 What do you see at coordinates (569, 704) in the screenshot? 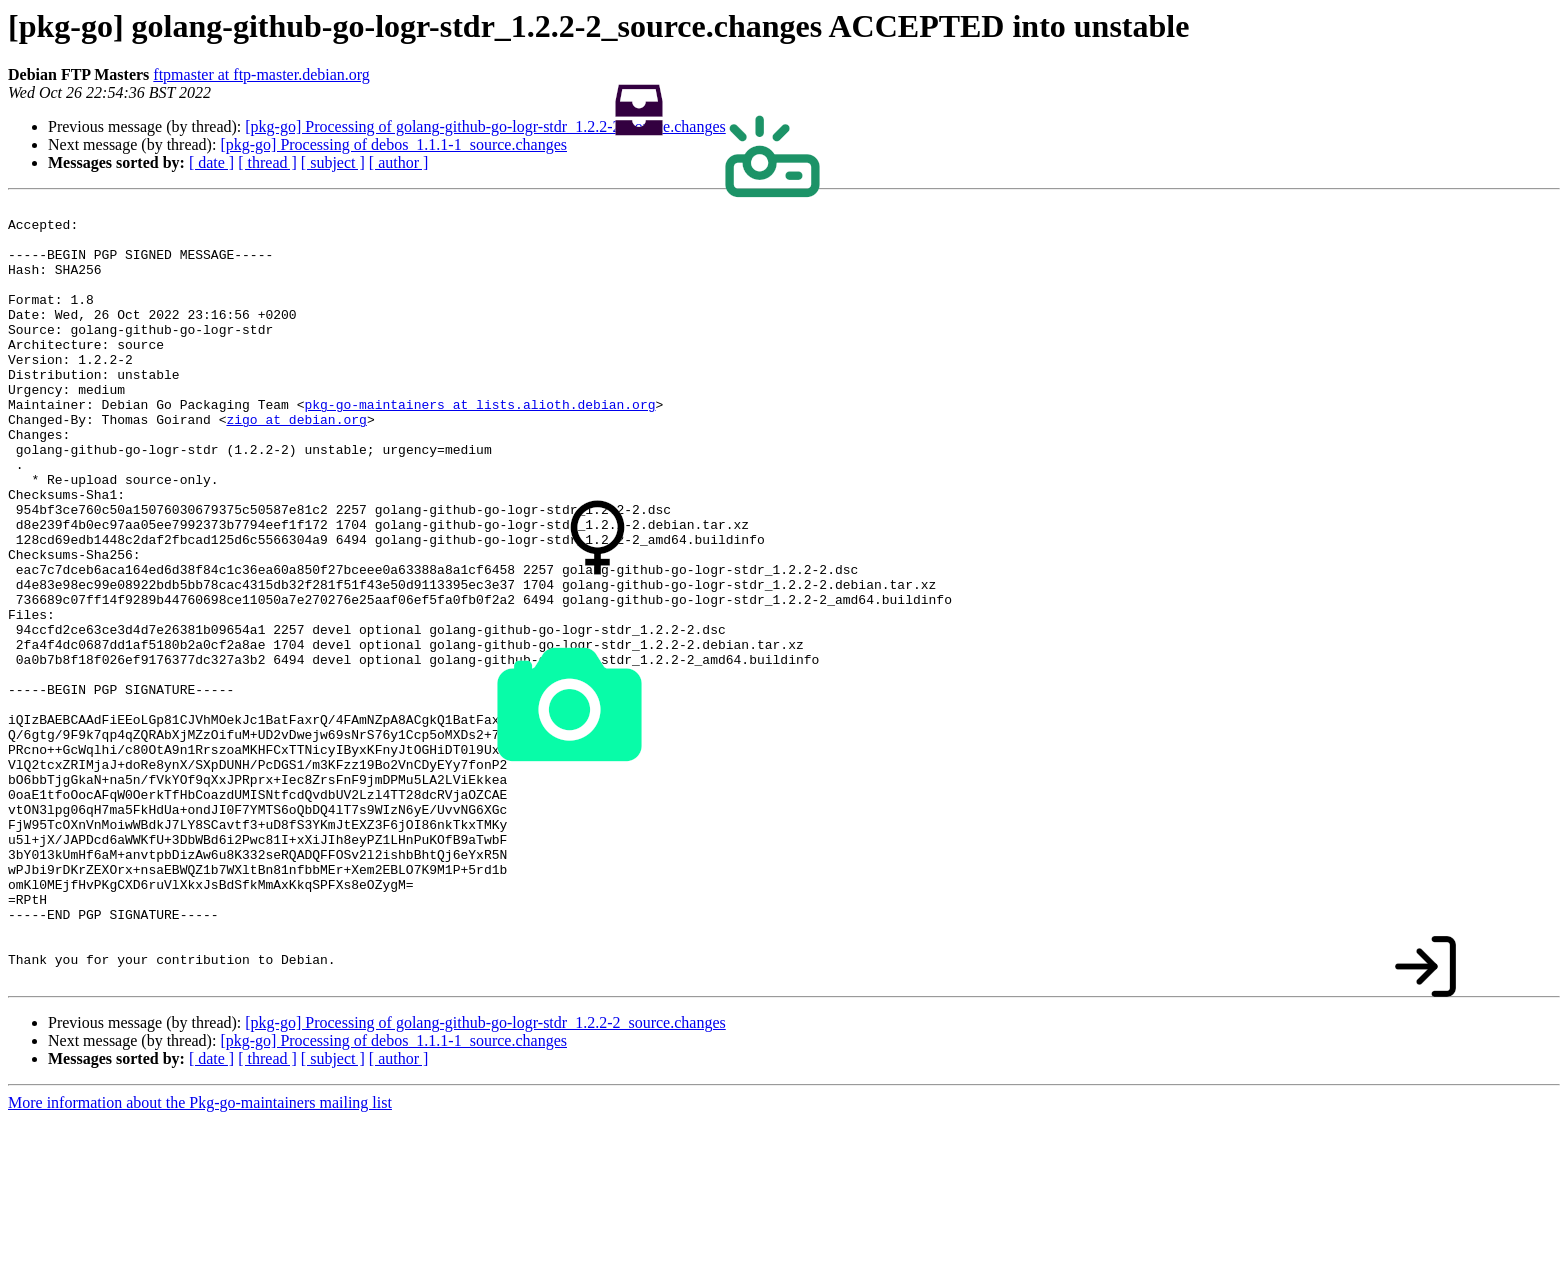
I see `take a photo` at bounding box center [569, 704].